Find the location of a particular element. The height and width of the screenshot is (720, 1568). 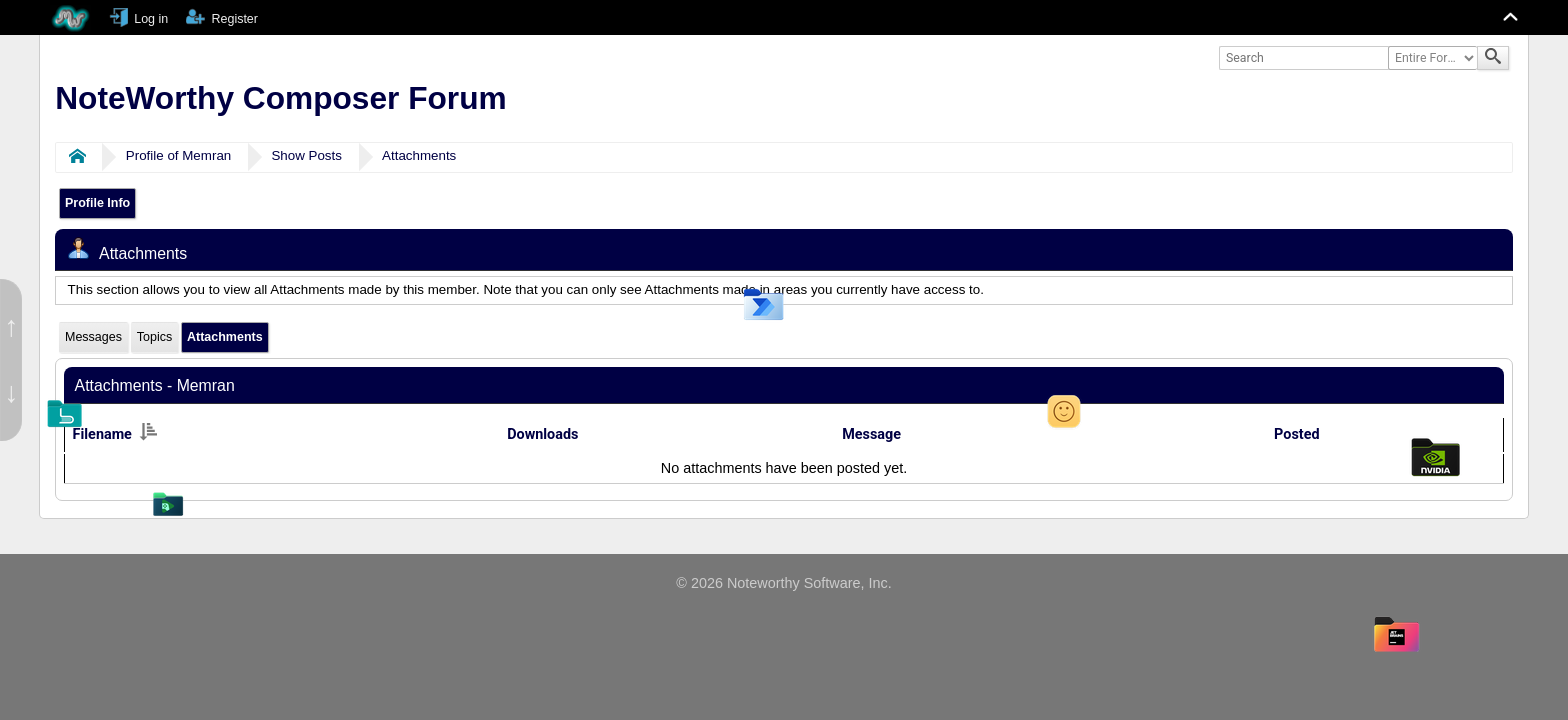

open JetBrains IDE projects folder is located at coordinates (1396, 635).